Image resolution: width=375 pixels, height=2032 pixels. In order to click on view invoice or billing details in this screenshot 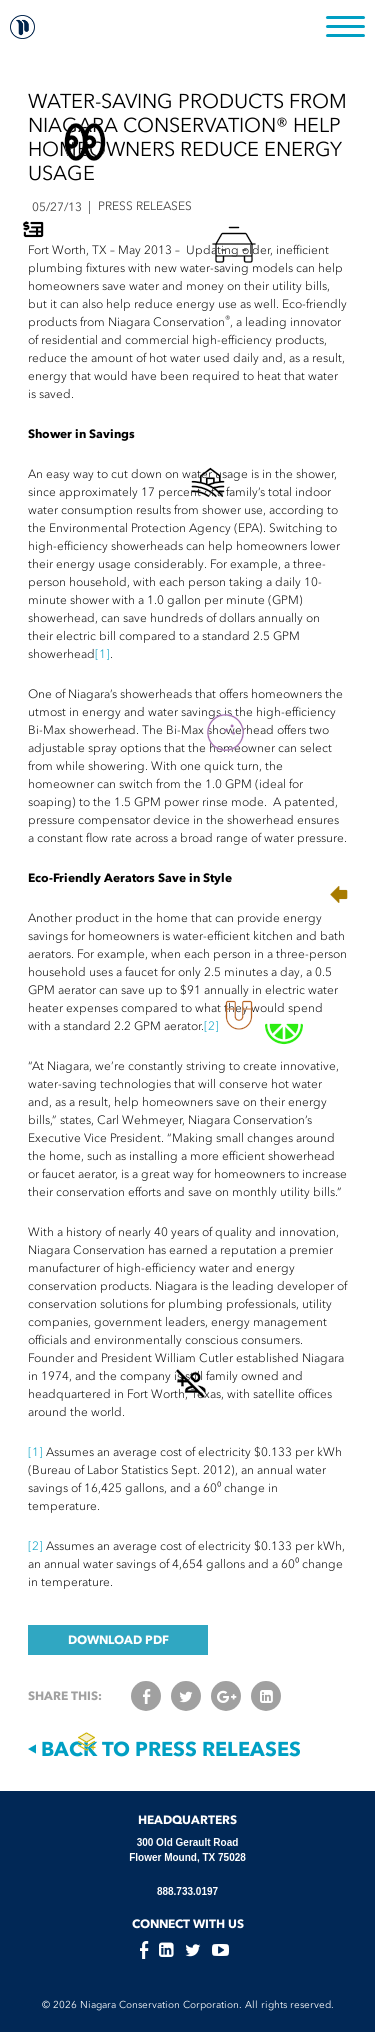, I will do `click(33, 229)`.